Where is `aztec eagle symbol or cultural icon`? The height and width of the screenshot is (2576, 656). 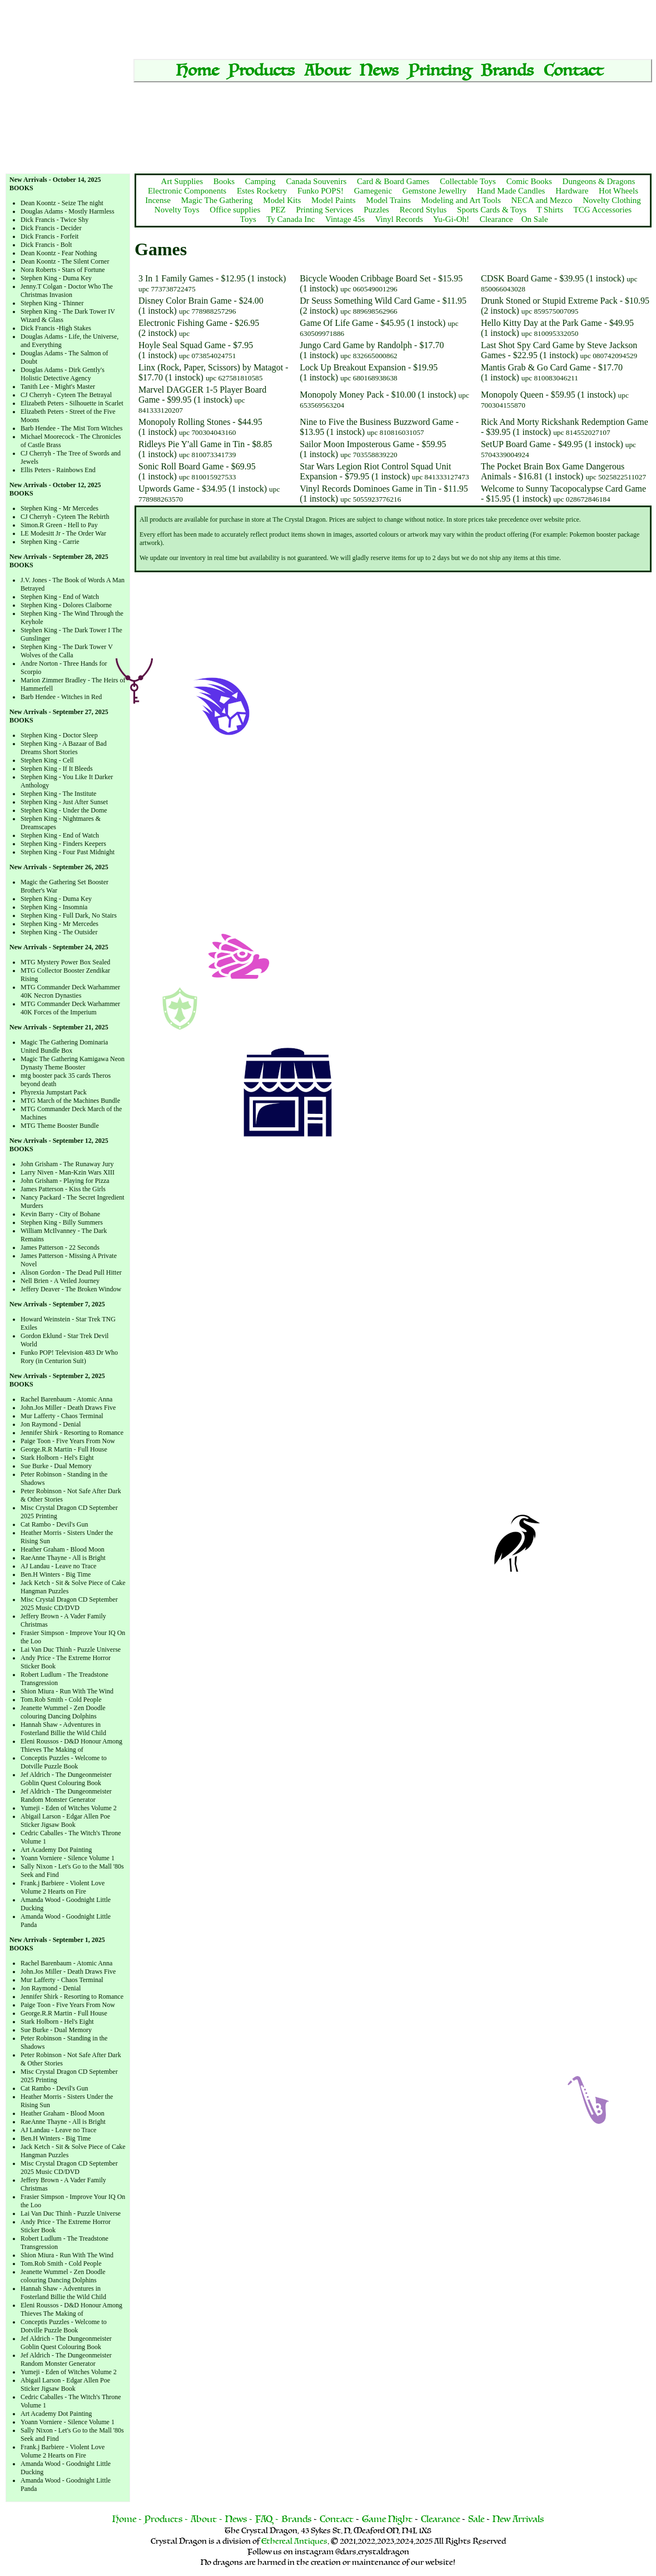
aztec eagle symbol or cultural icon is located at coordinates (238, 956).